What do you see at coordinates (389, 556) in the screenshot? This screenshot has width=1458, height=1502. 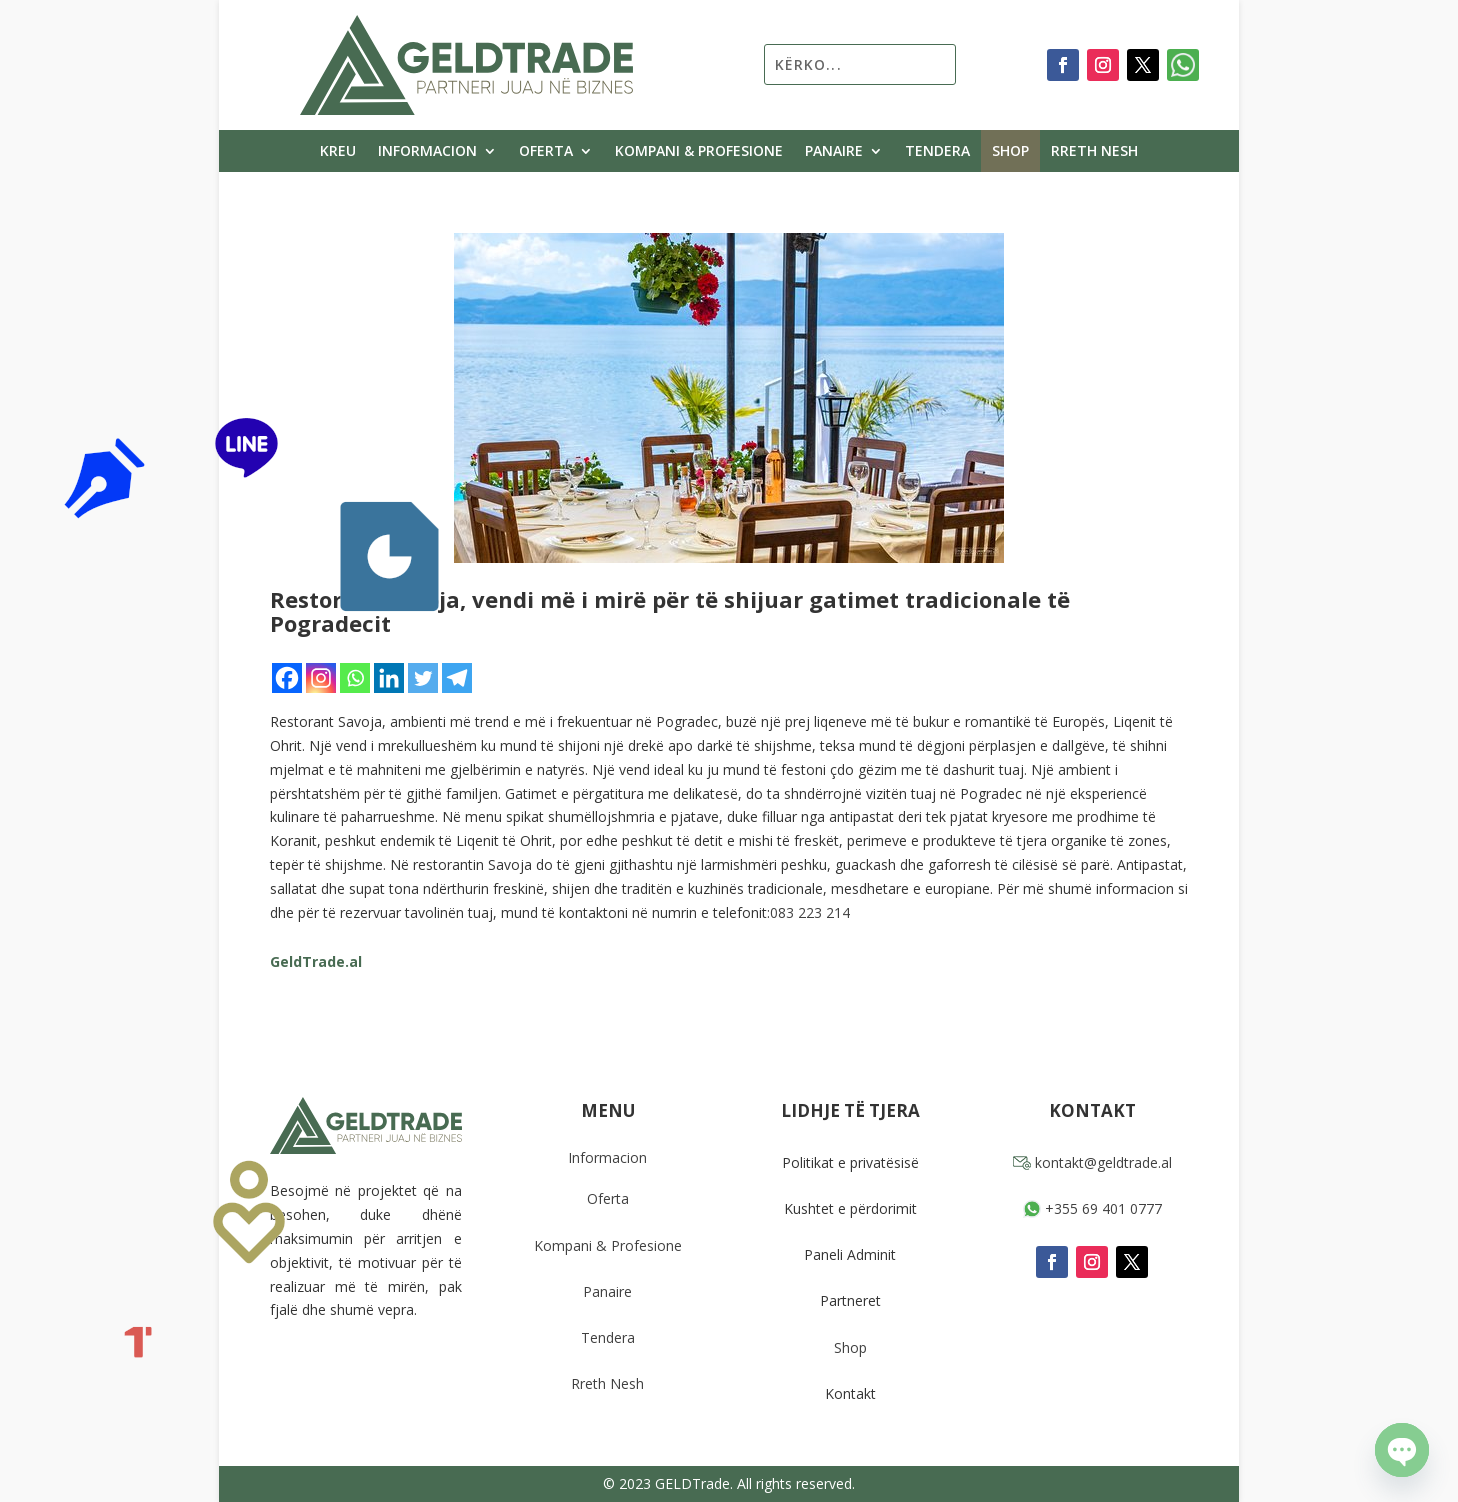 I see `view file analytics or chart report` at bounding box center [389, 556].